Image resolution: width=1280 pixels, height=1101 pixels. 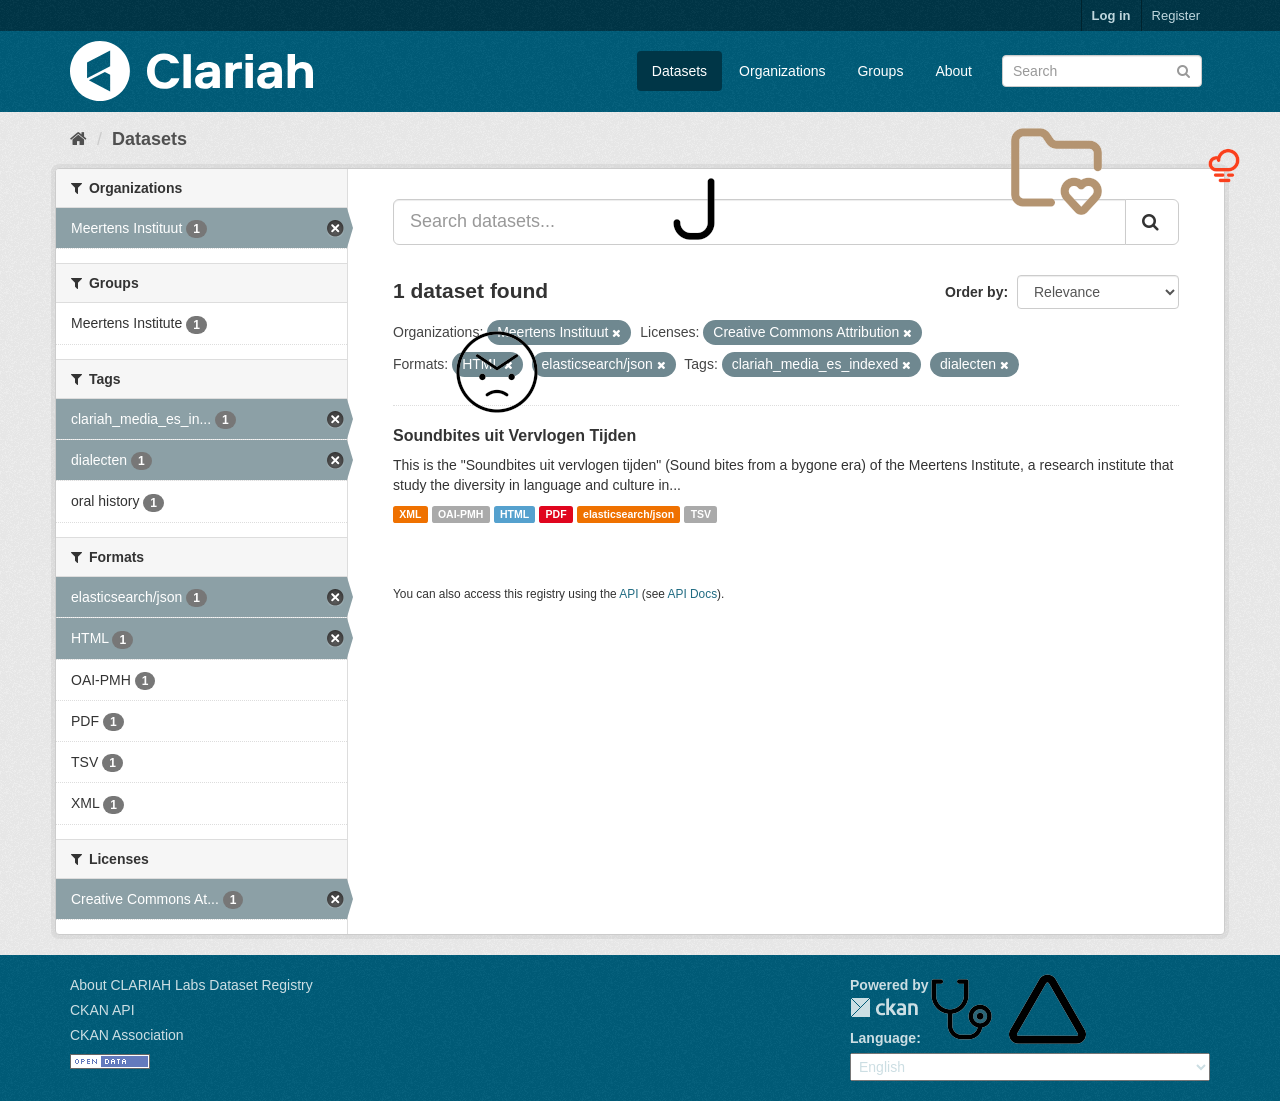 What do you see at coordinates (1047, 1010) in the screenshot?
I see `indicates a warning or caution state` at bounding box center [1047, 1010].